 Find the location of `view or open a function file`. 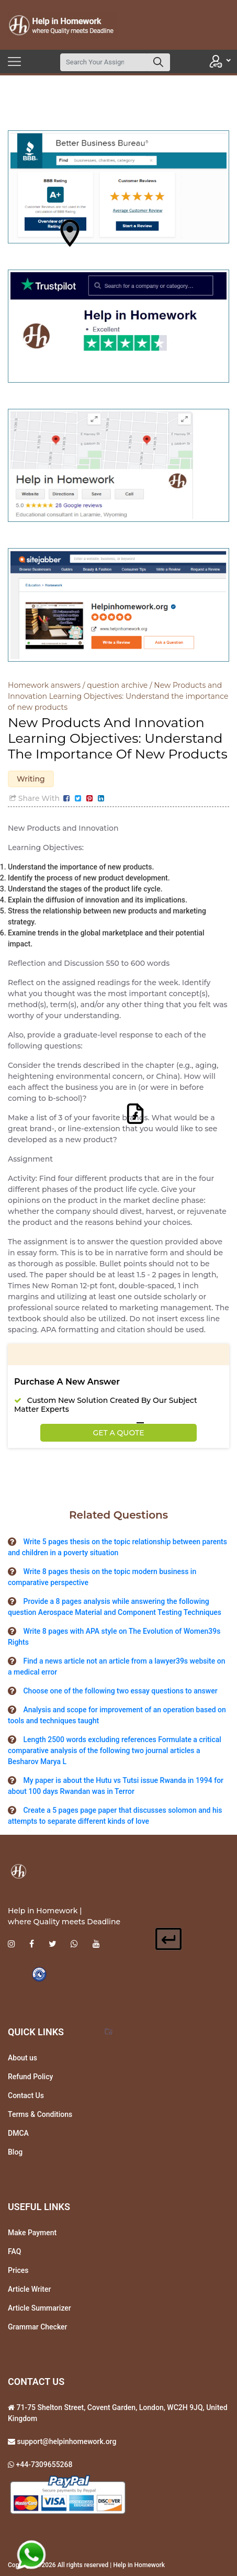

view or open a function file is located at coordinates (135, 1113).